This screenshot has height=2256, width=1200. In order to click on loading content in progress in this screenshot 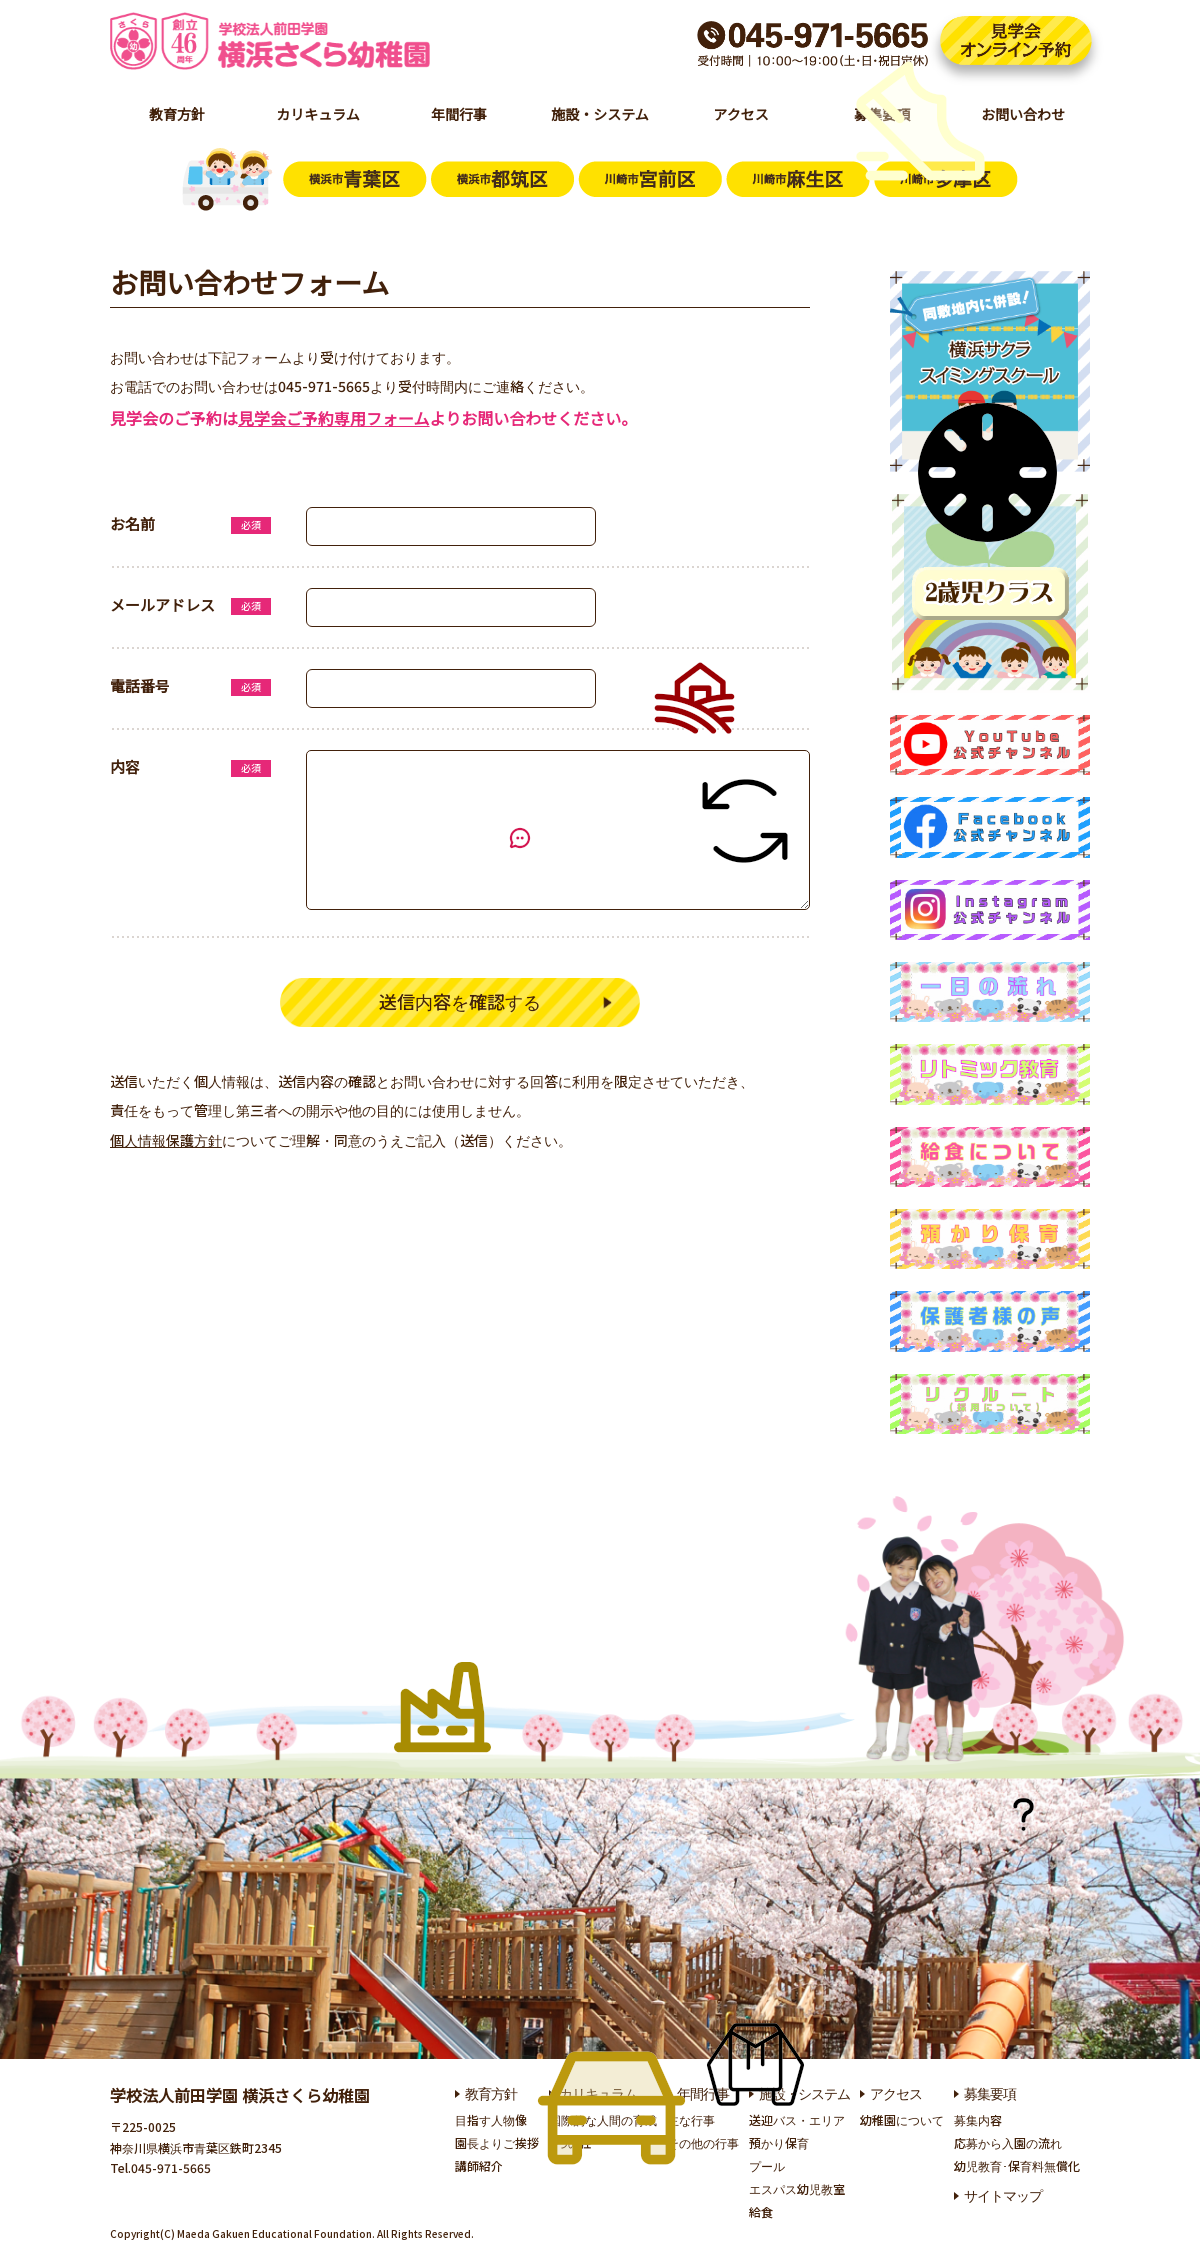, I will do `click(987, 472)`.